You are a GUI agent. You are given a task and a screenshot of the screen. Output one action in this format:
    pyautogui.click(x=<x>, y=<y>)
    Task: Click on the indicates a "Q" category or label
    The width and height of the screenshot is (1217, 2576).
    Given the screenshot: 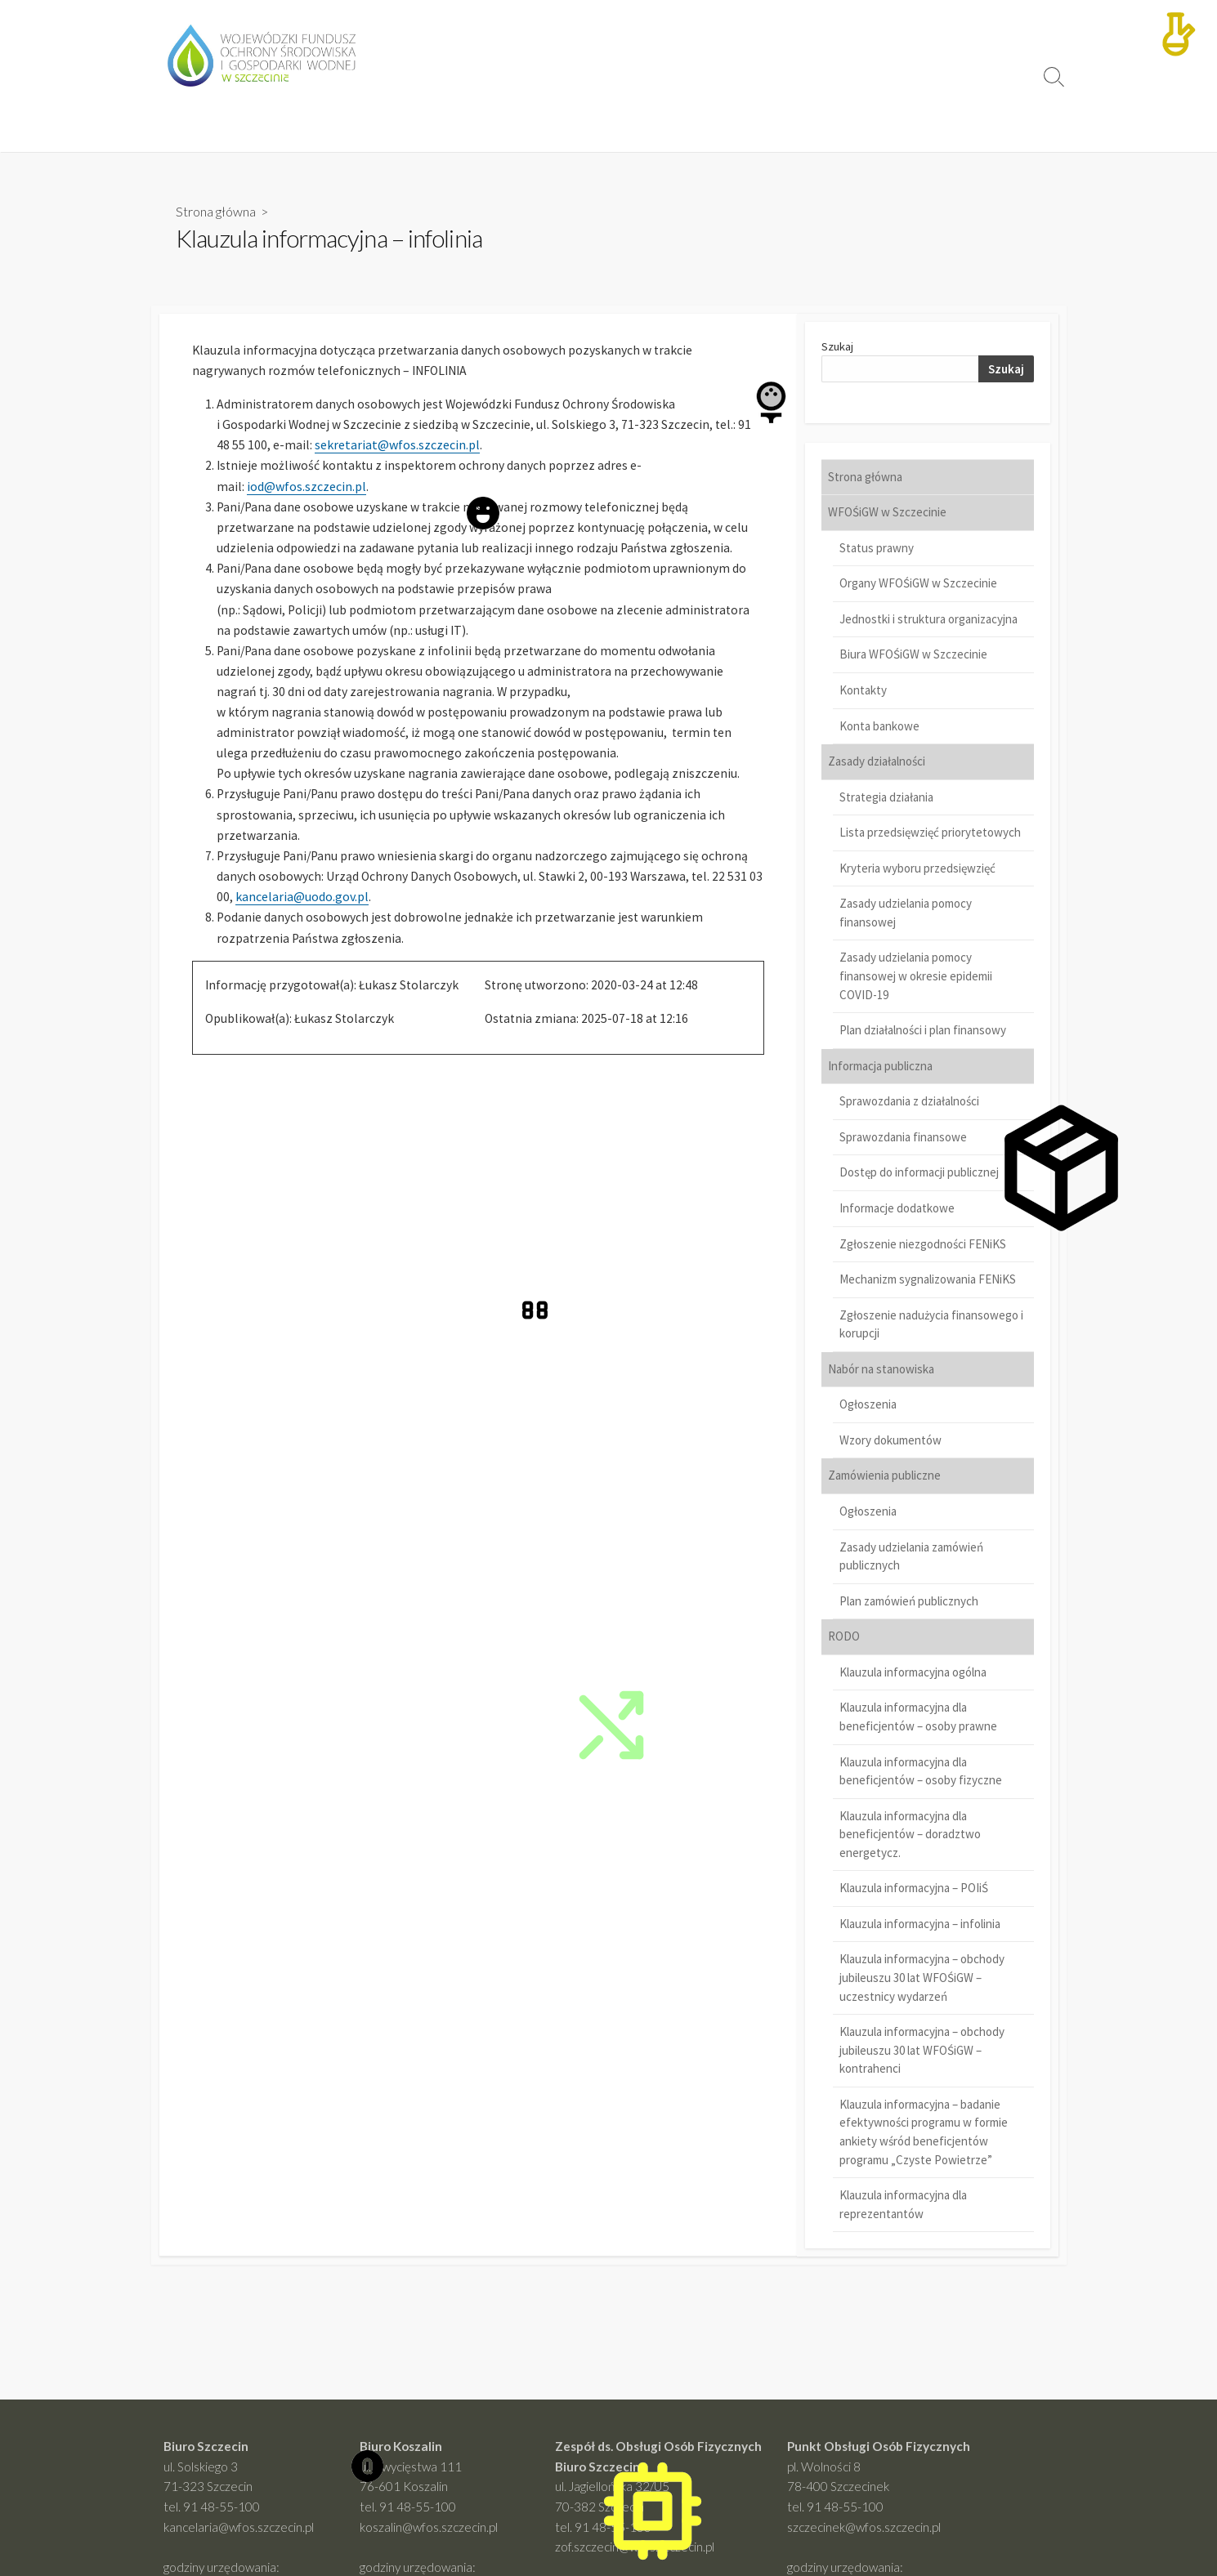 What is the action you would take?
    pyautogui.click(x=367, y=2466)
    